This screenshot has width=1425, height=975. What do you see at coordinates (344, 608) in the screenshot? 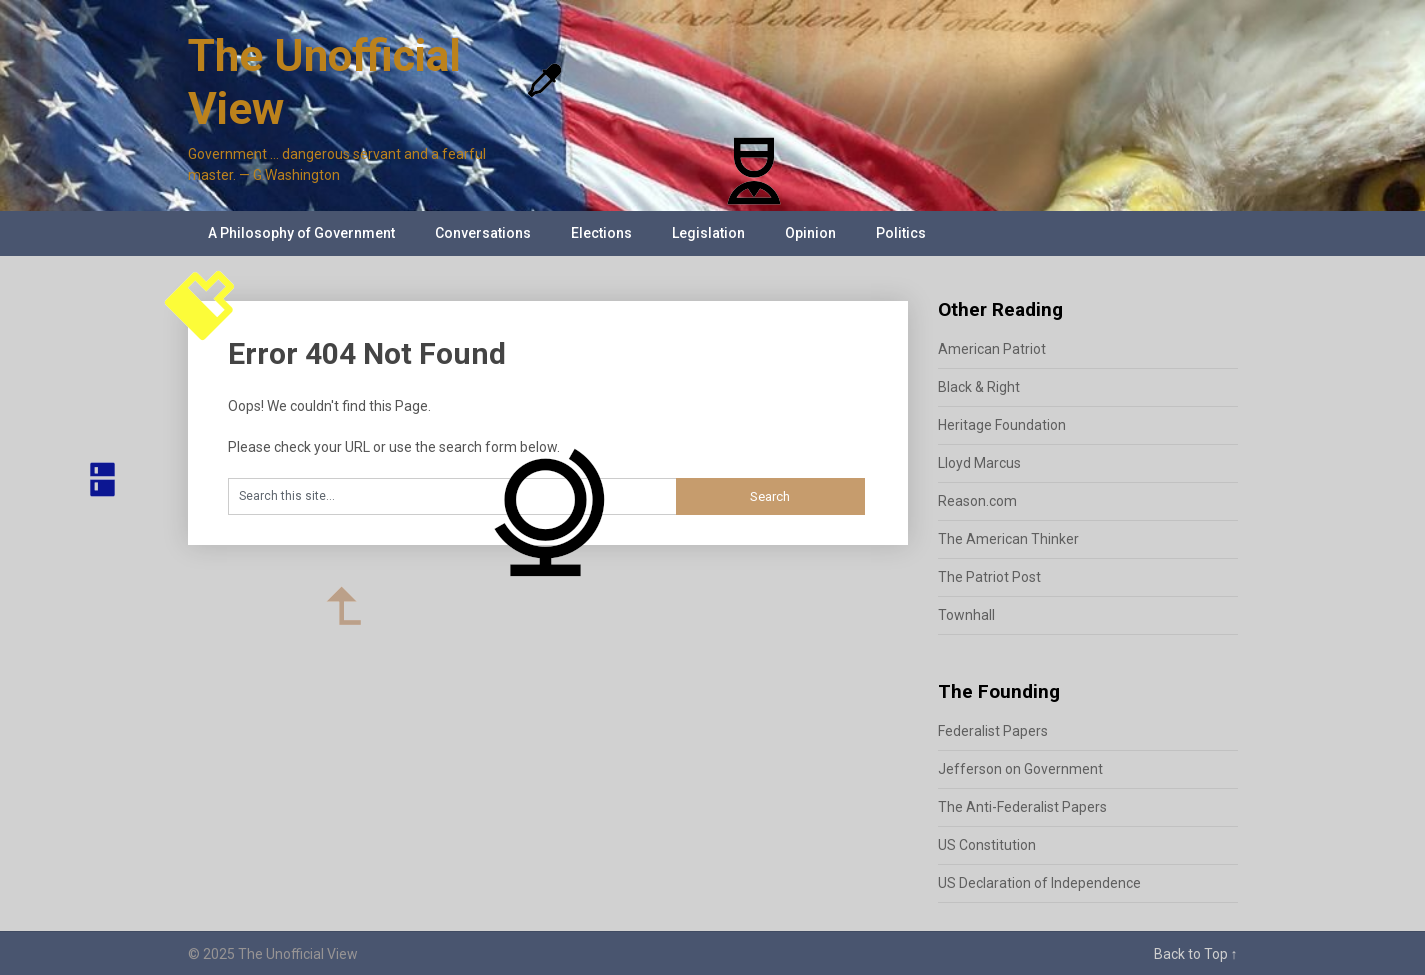
I see `go back and up to previous level` at bounding box center [344, 608].